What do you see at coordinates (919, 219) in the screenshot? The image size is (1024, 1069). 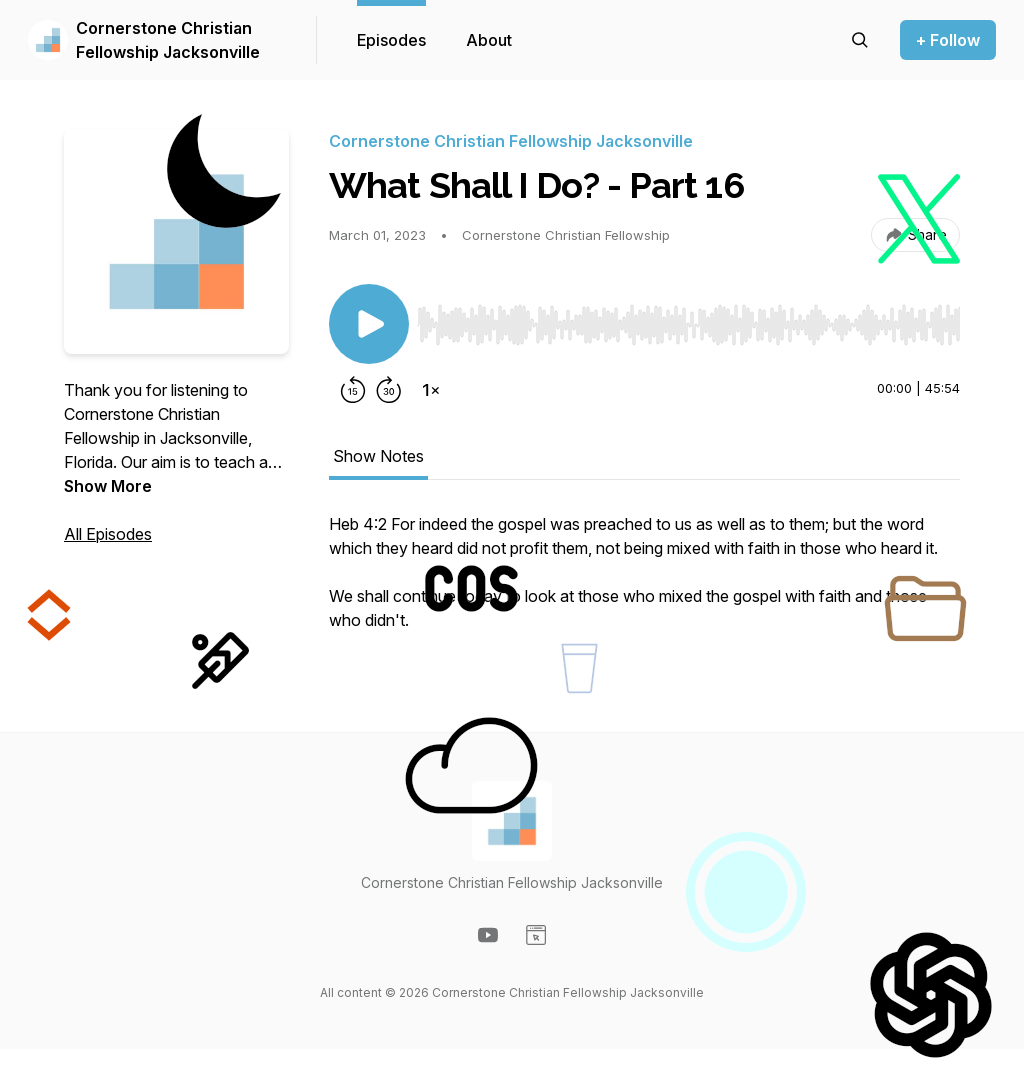 I see `open the X (formerly Twitter) app` at bounding box center [919, 219].